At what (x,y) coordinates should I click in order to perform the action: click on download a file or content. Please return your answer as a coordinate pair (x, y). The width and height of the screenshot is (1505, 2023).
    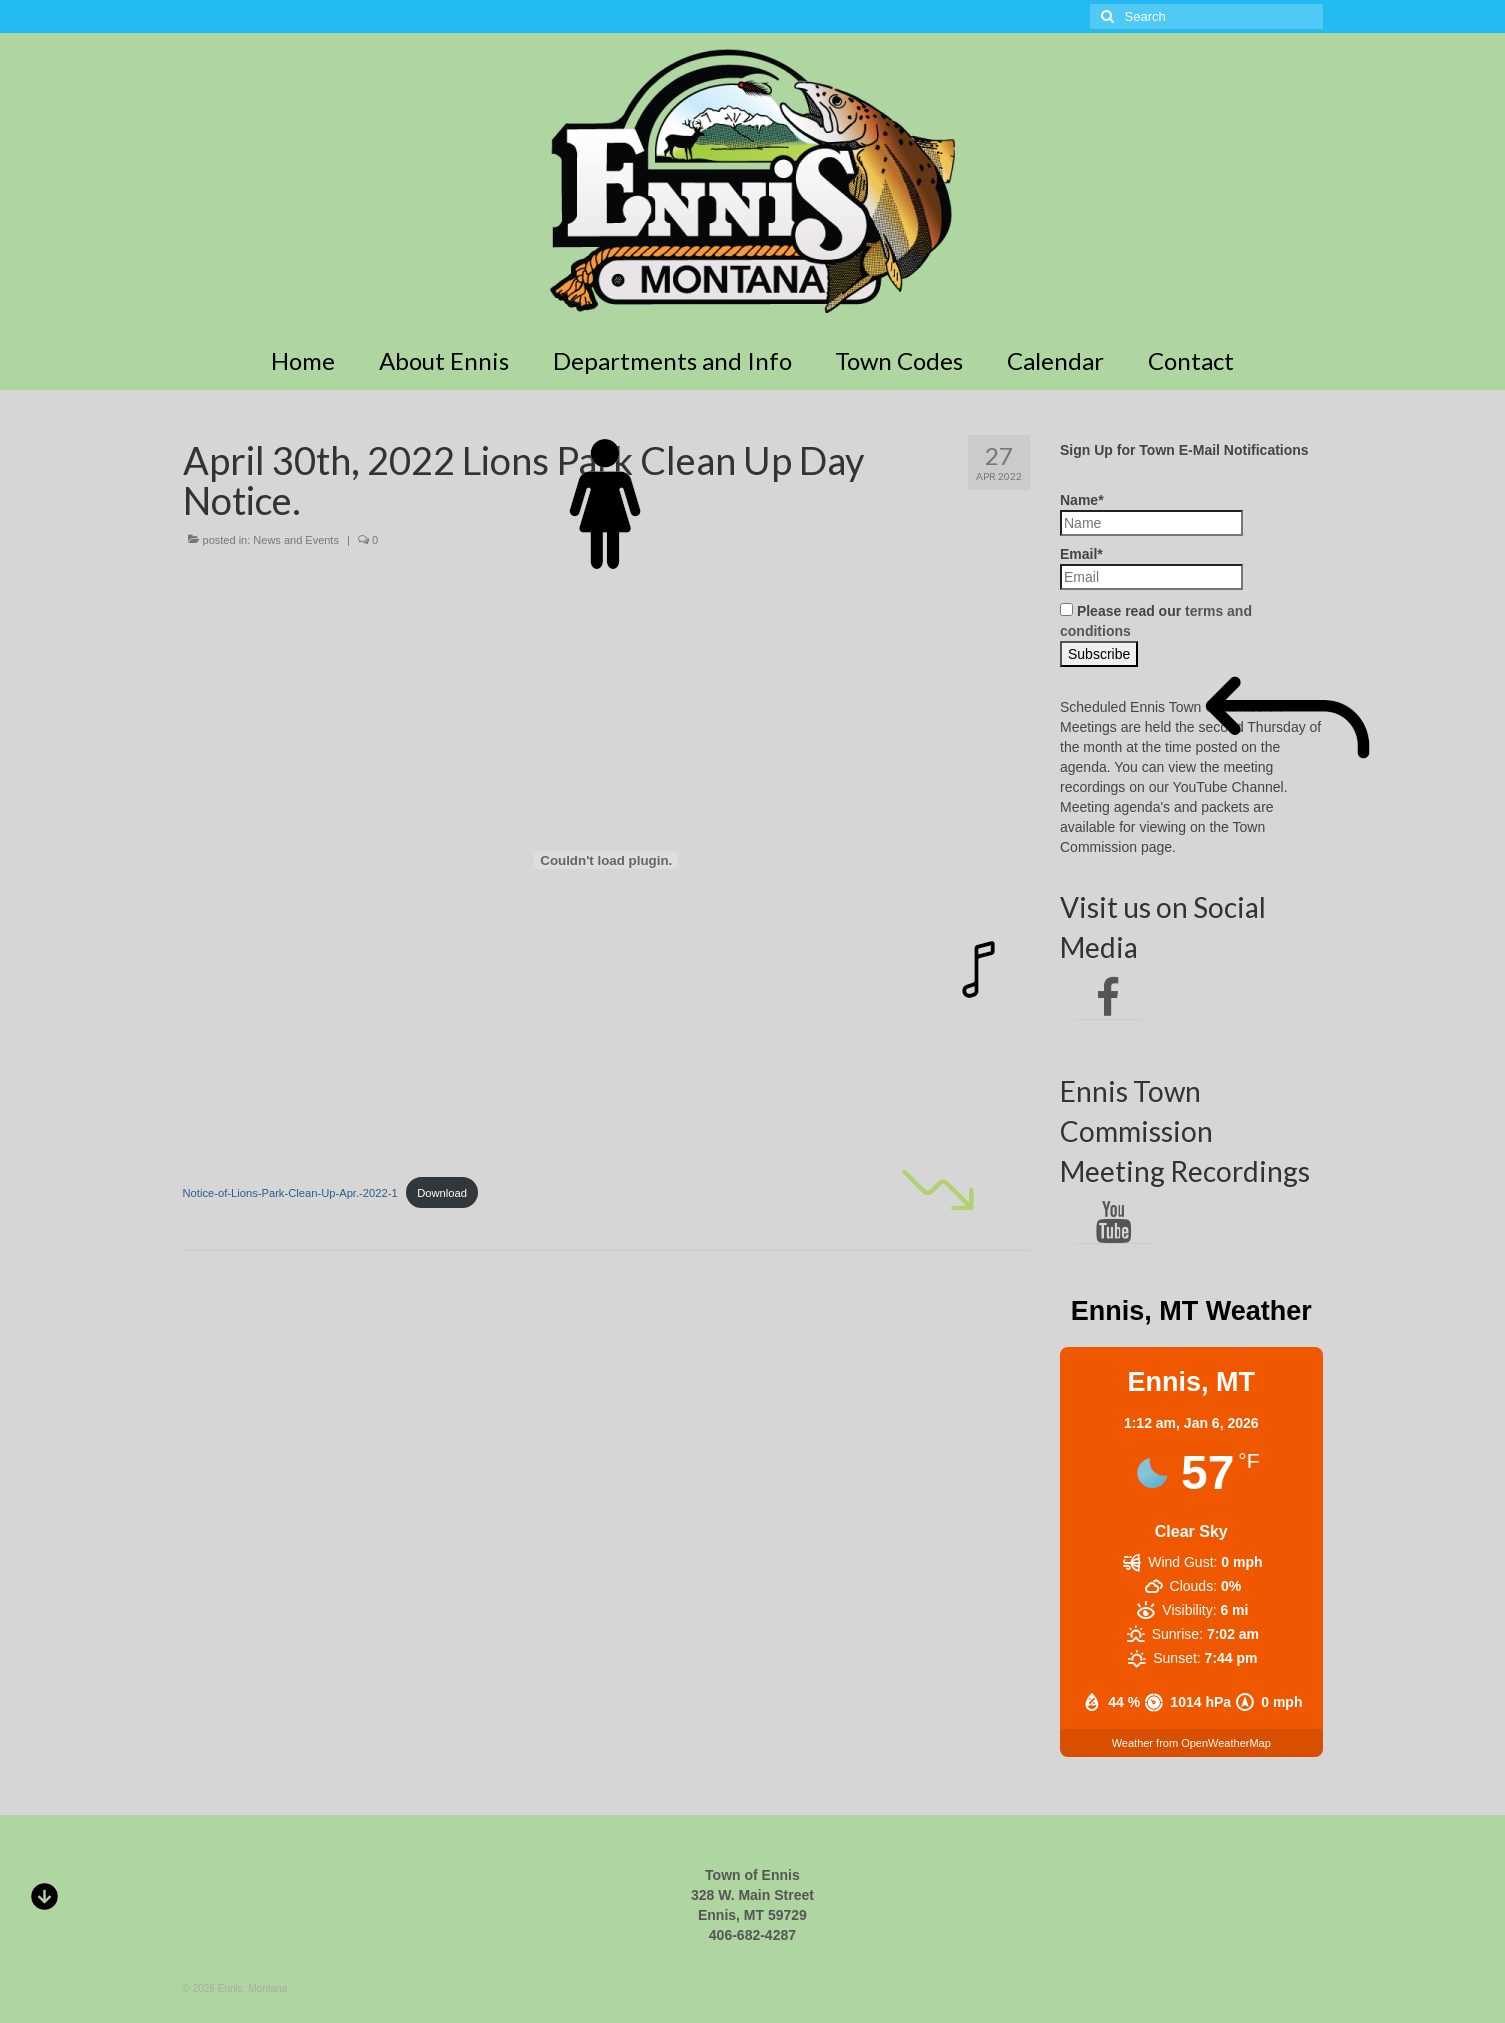
    Looking at the image, I should click on (44, 1896).